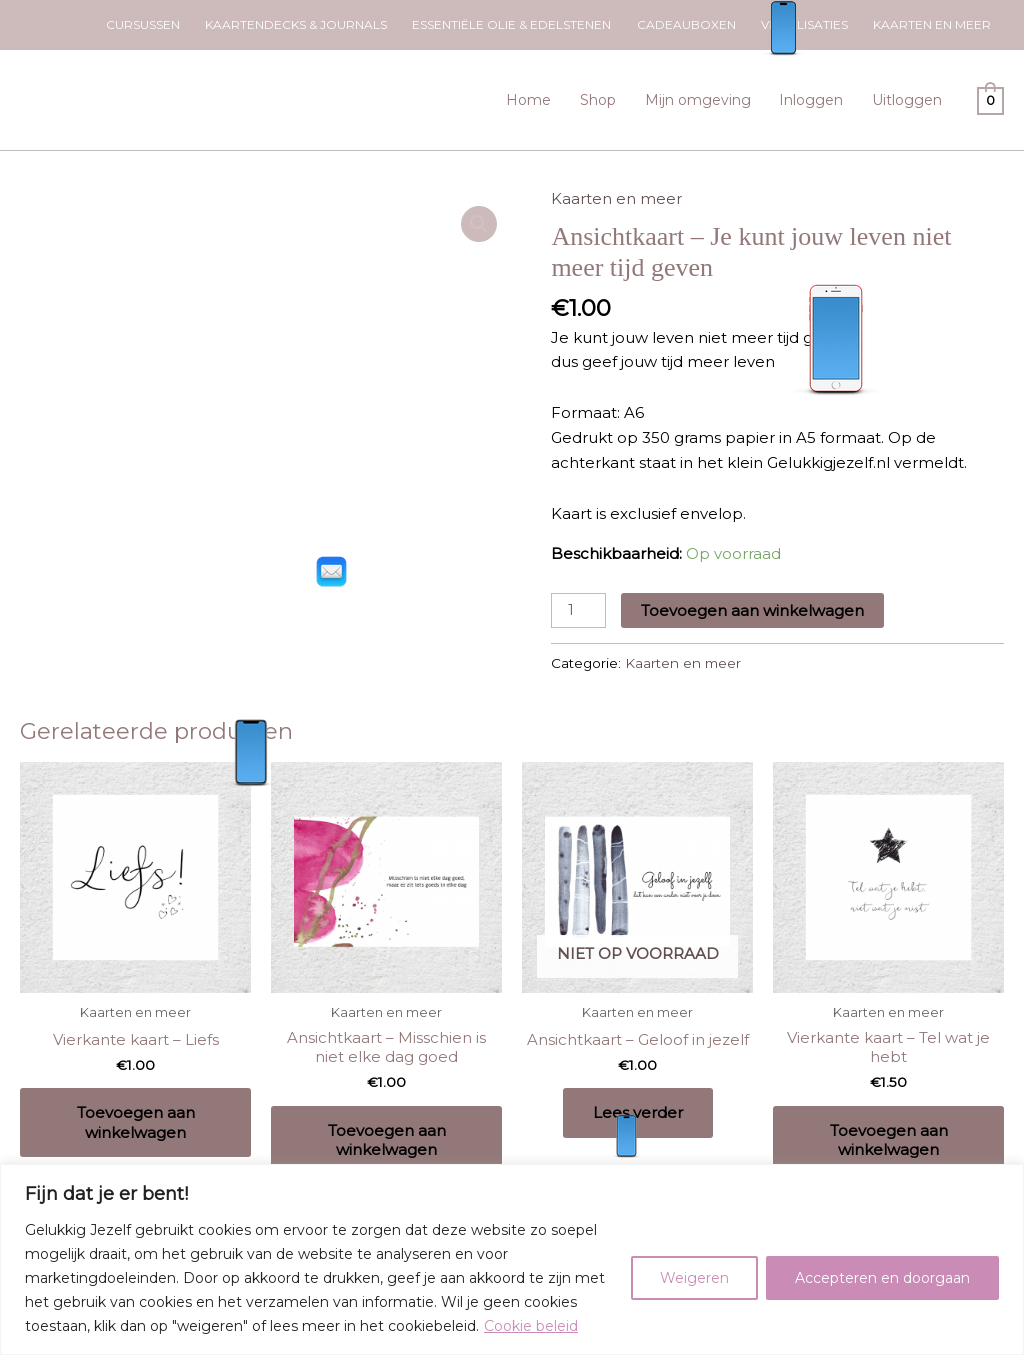 This screenshot has width=1024, height=1355. Describe the element at coordinates (331, 571) in the screenshot. I see `open the mail app` at that location.